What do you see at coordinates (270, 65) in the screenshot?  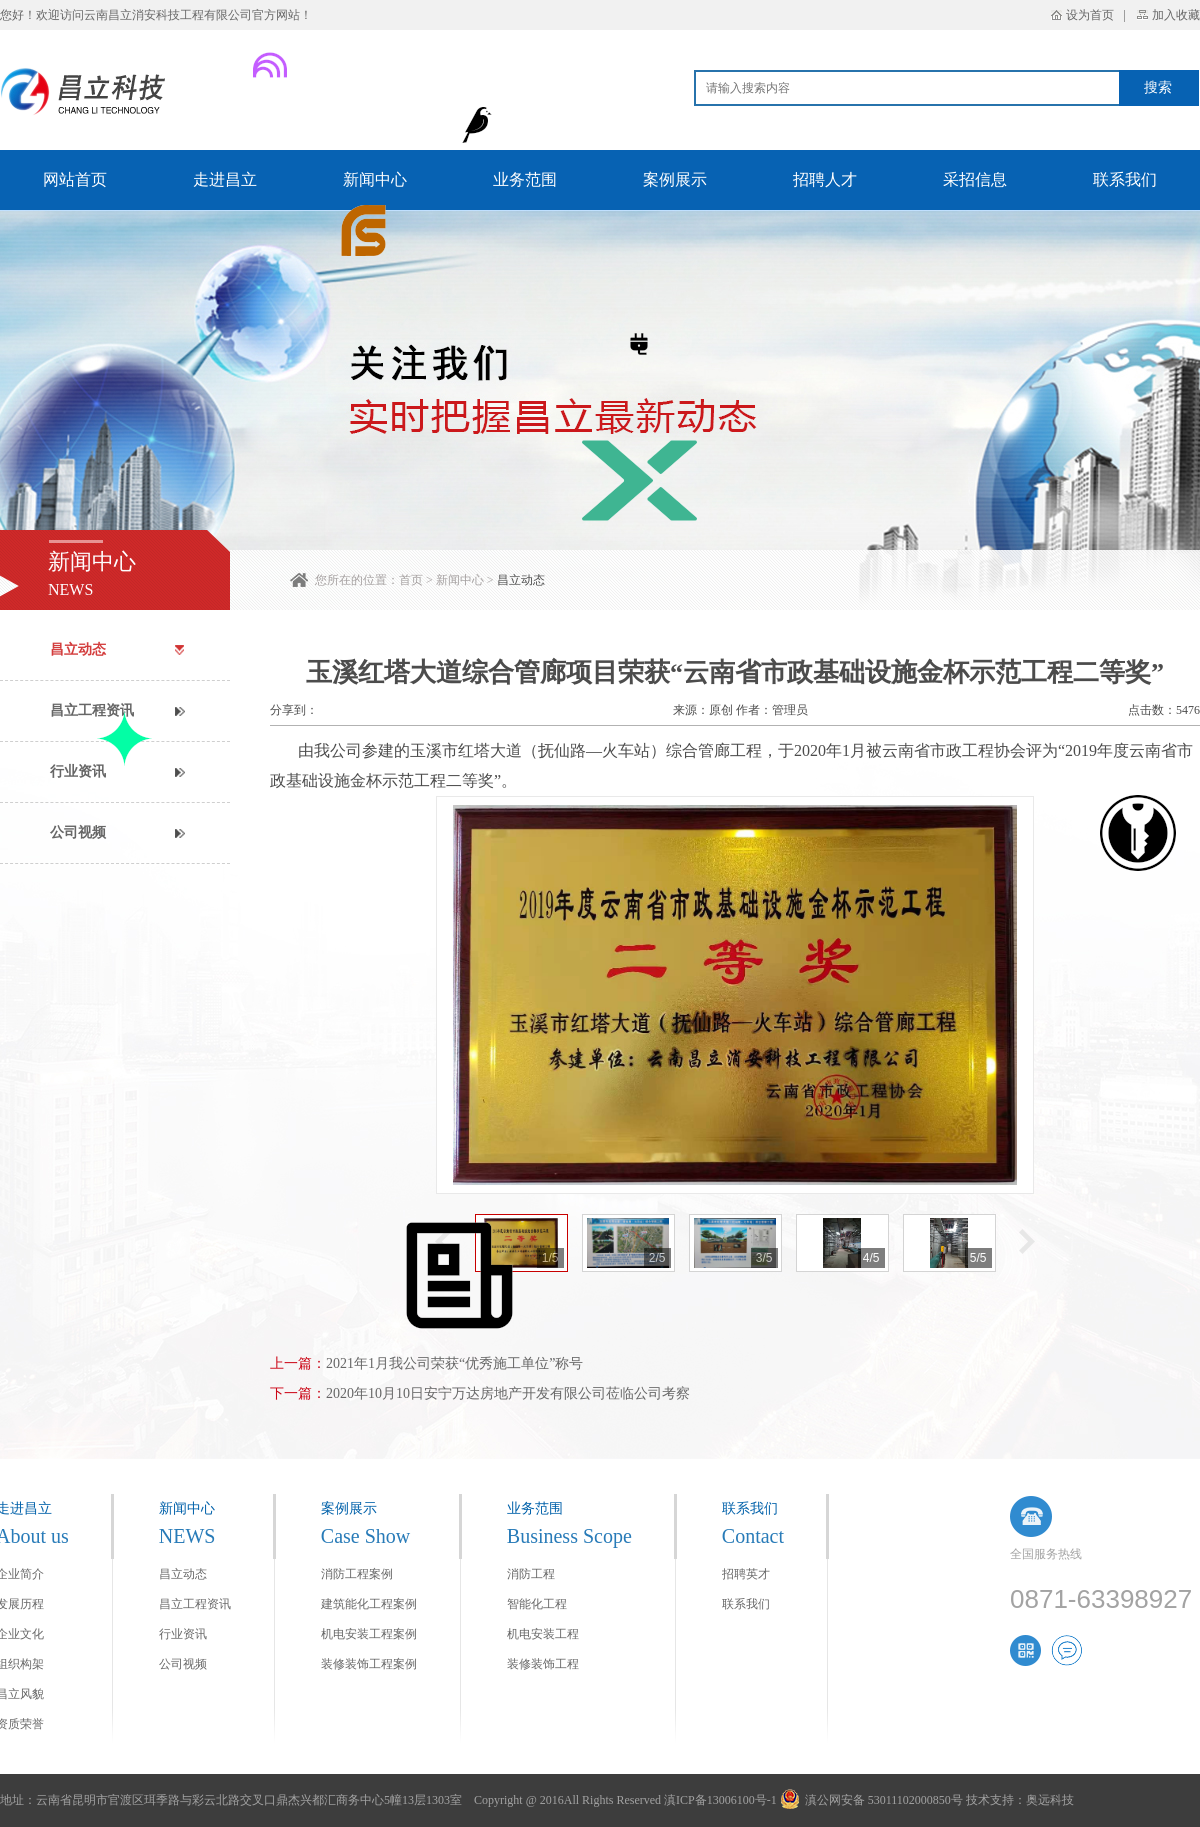 I see `open NotebookLM app` at bounding box center [270, 65].